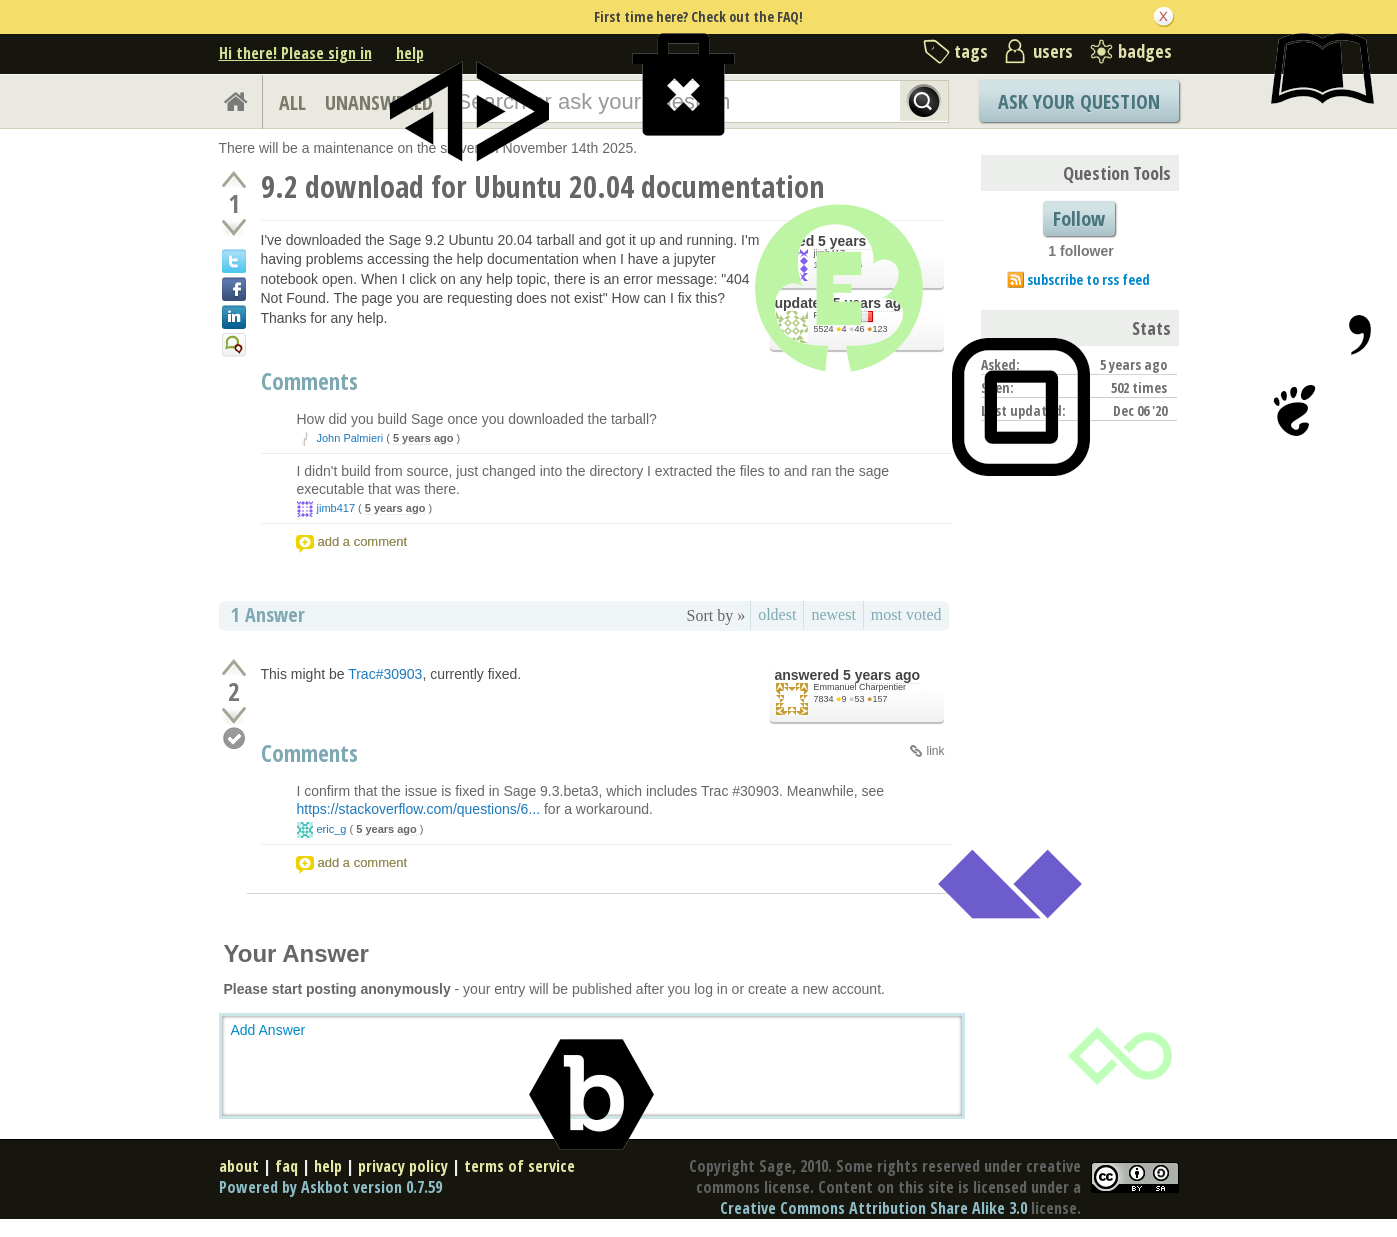  I want to click on open the Showpad app, so click(1120, 1056).